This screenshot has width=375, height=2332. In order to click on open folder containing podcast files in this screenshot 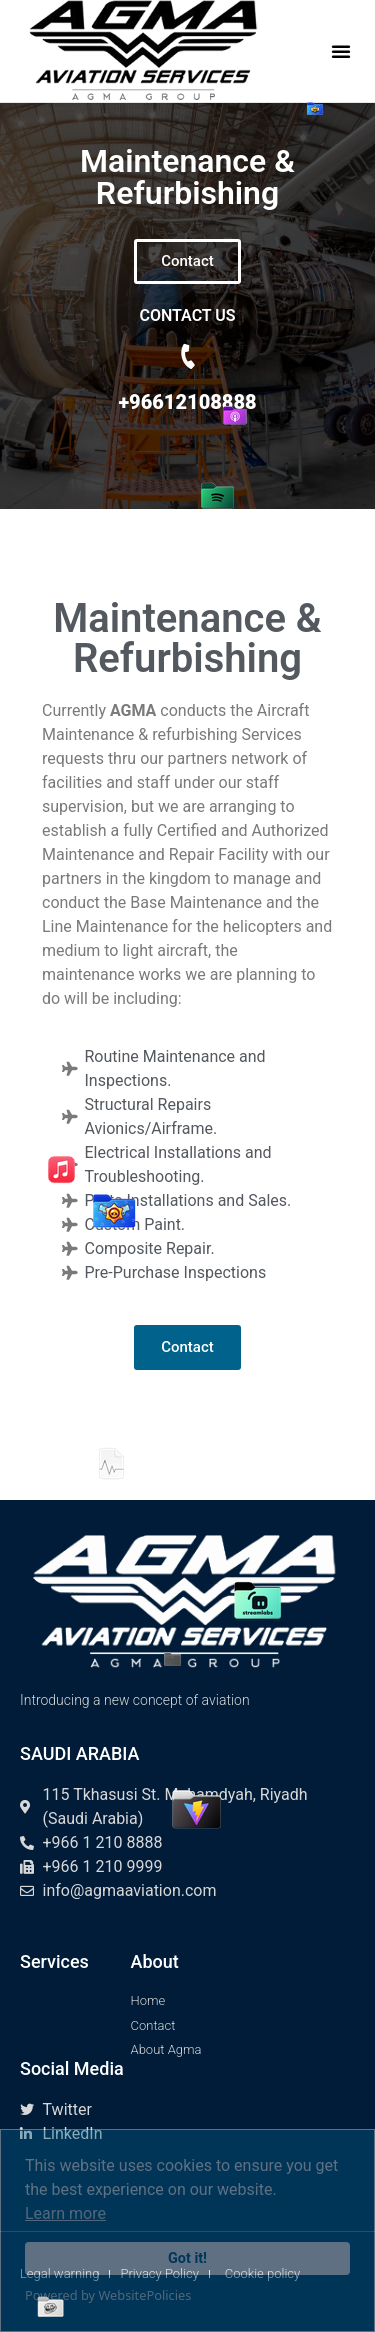, I will do `click(235, 416)`.